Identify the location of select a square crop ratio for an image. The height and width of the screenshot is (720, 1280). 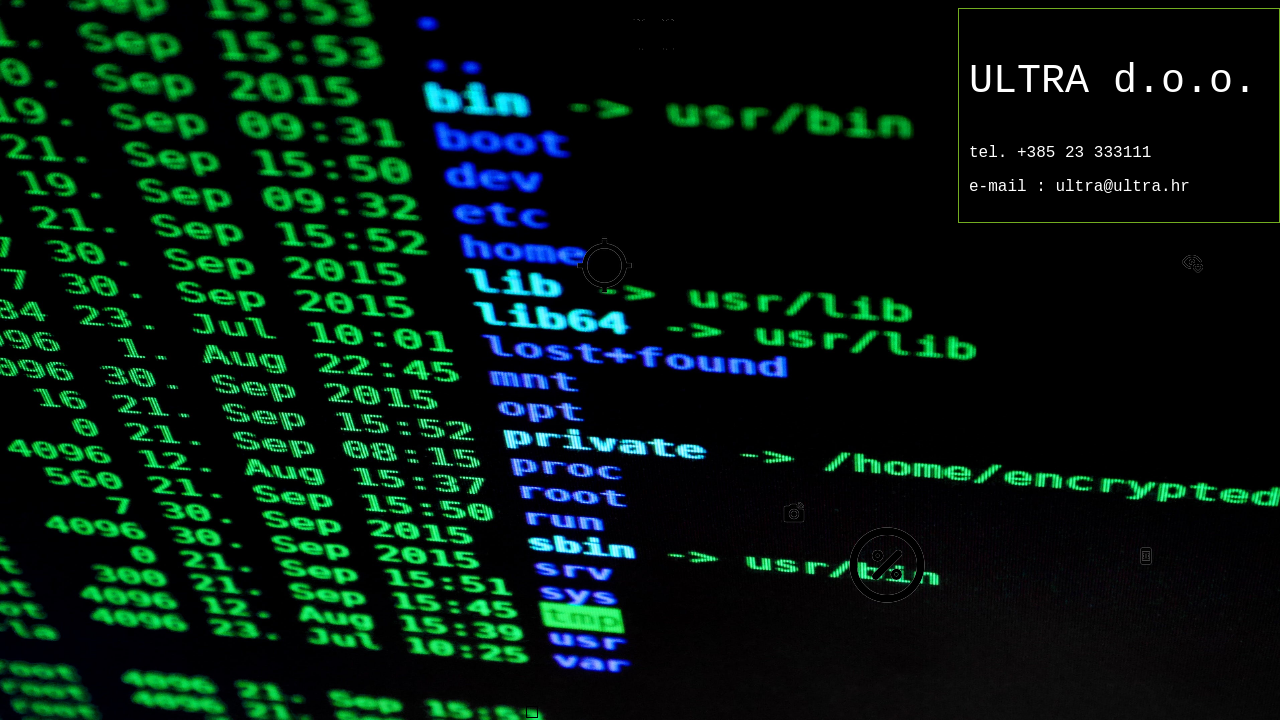
(532, 712).